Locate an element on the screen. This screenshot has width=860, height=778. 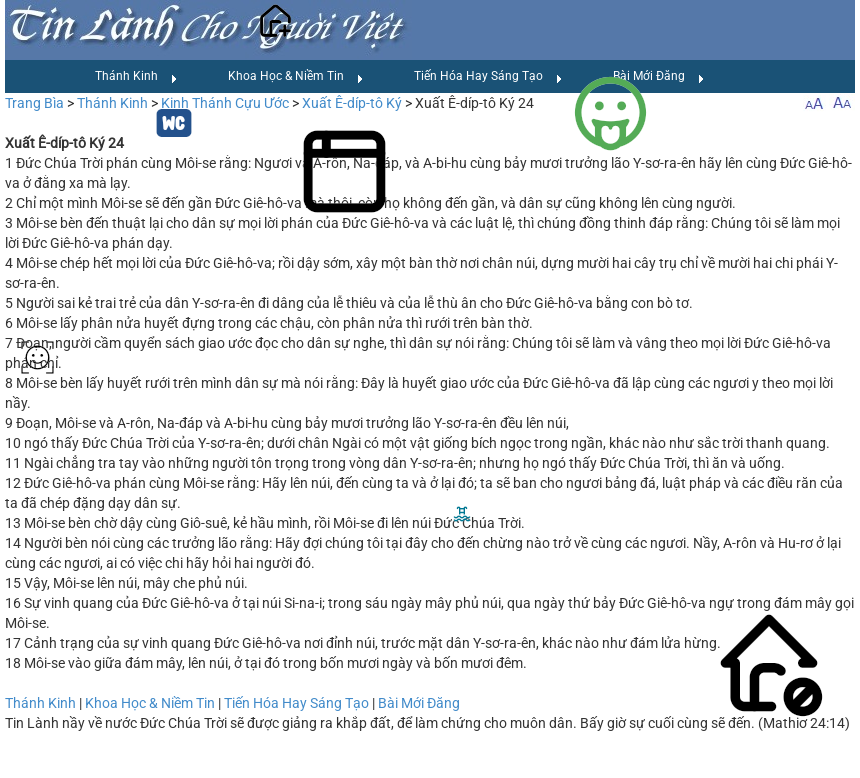
add a new home or property is located at coordinates (275, 21).